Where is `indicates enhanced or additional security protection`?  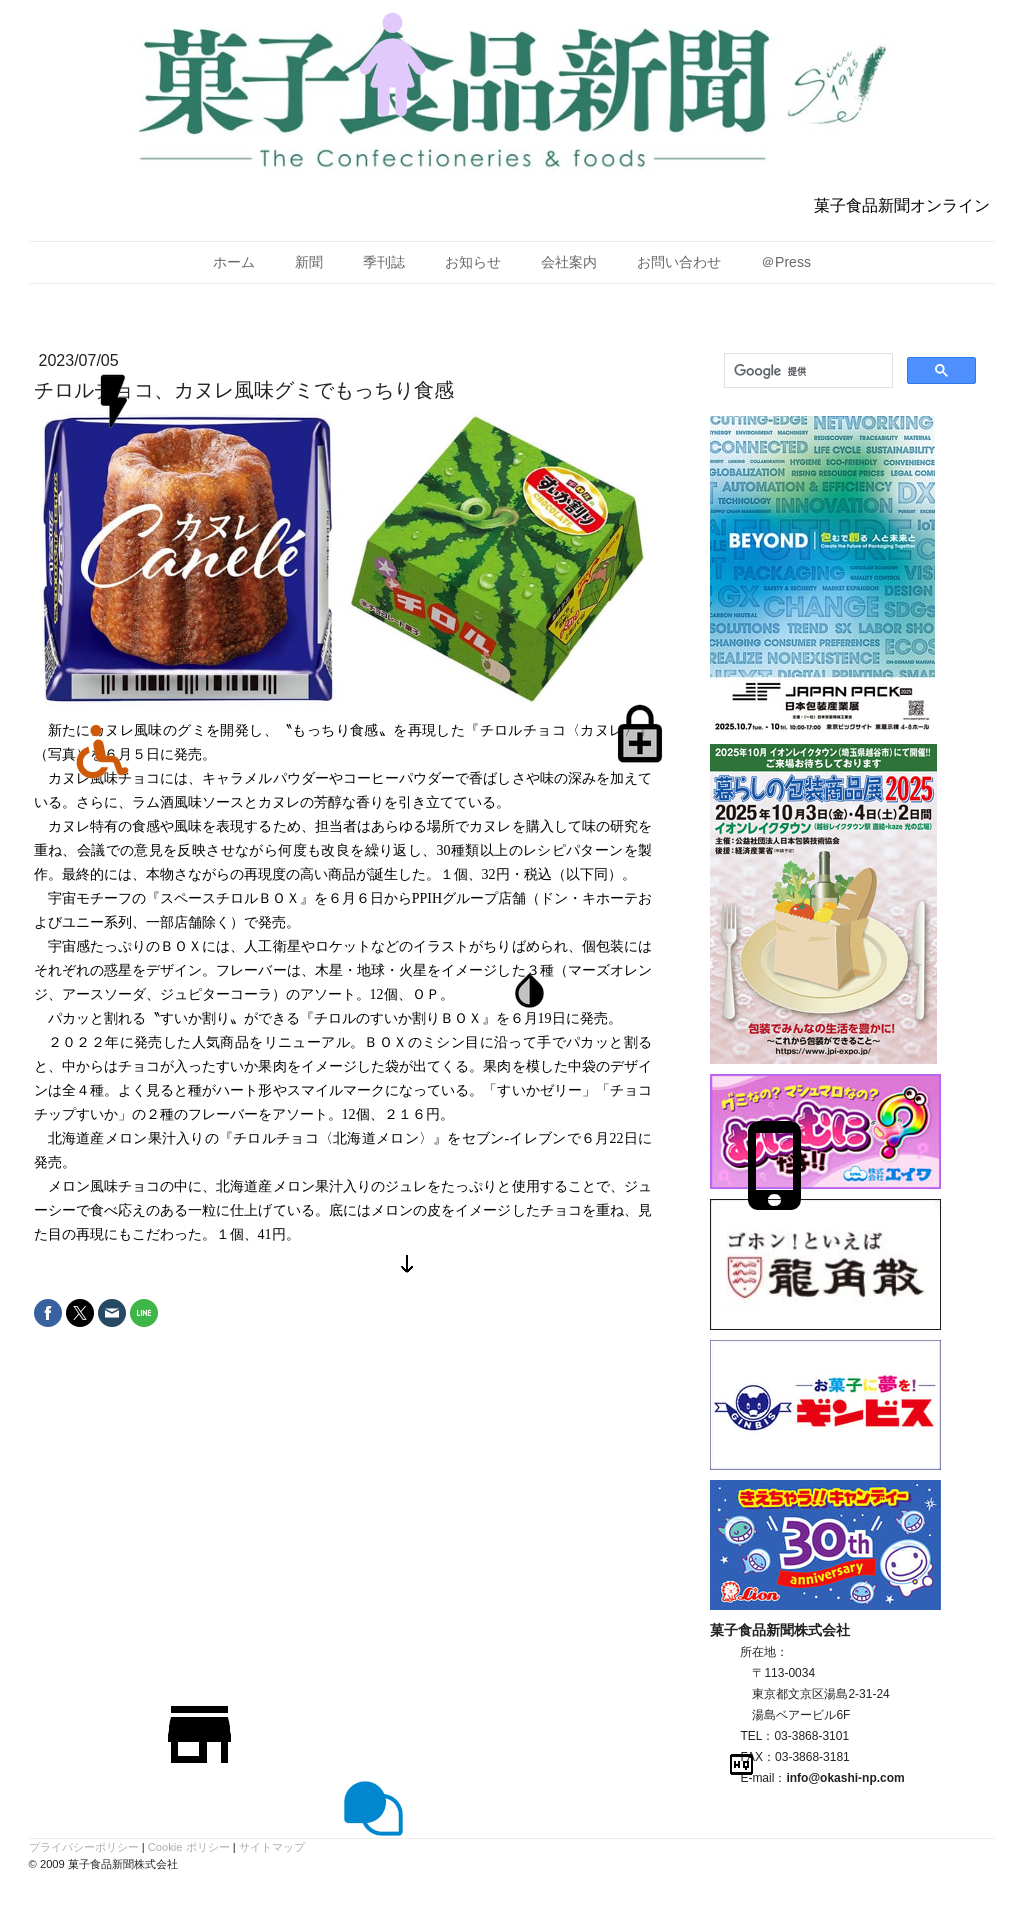
indicates enhanced or additional security protection is located at coordinates (640, 735).